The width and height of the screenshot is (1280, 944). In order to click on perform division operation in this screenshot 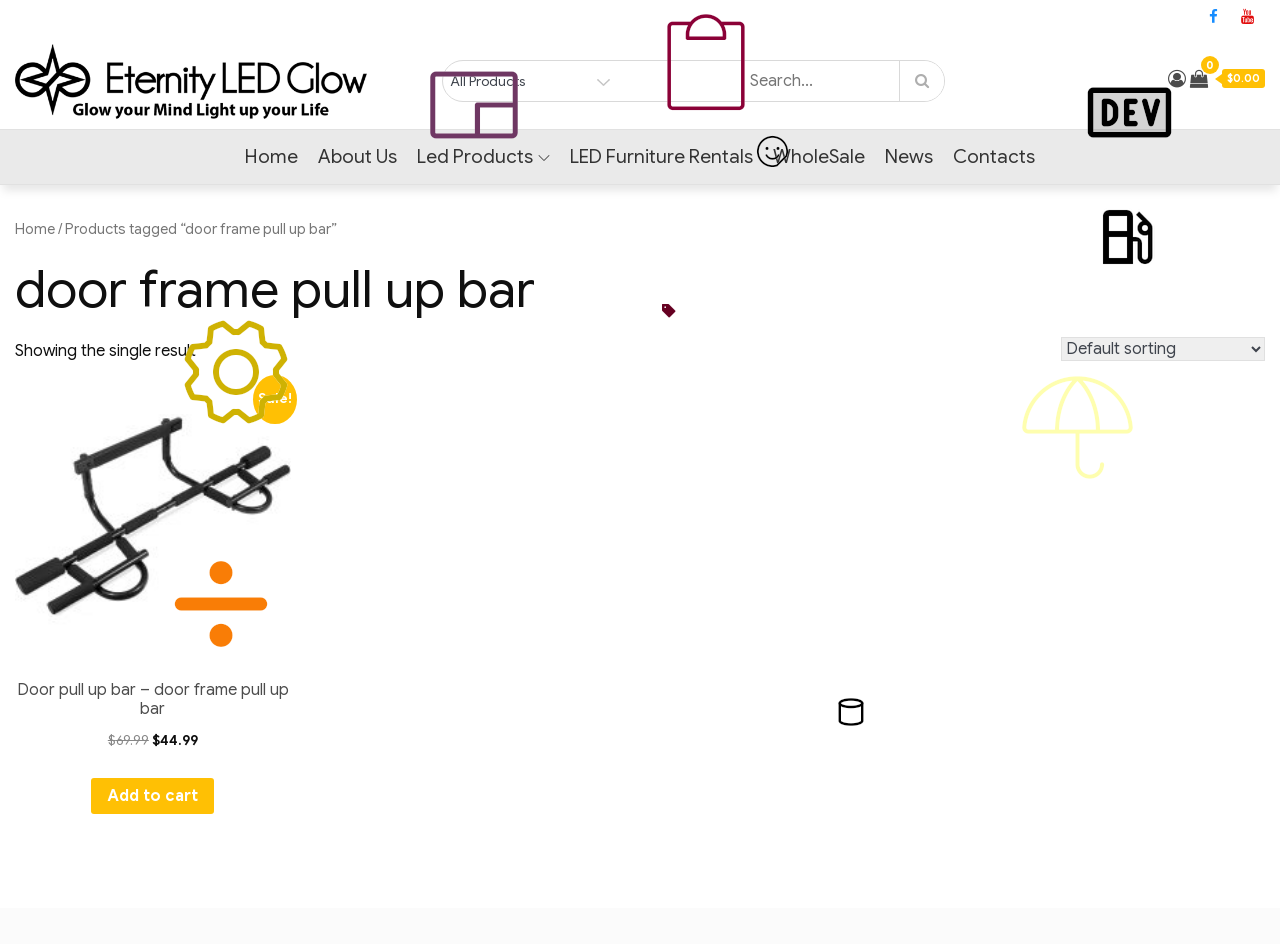, I will do `click(221, 604)`.